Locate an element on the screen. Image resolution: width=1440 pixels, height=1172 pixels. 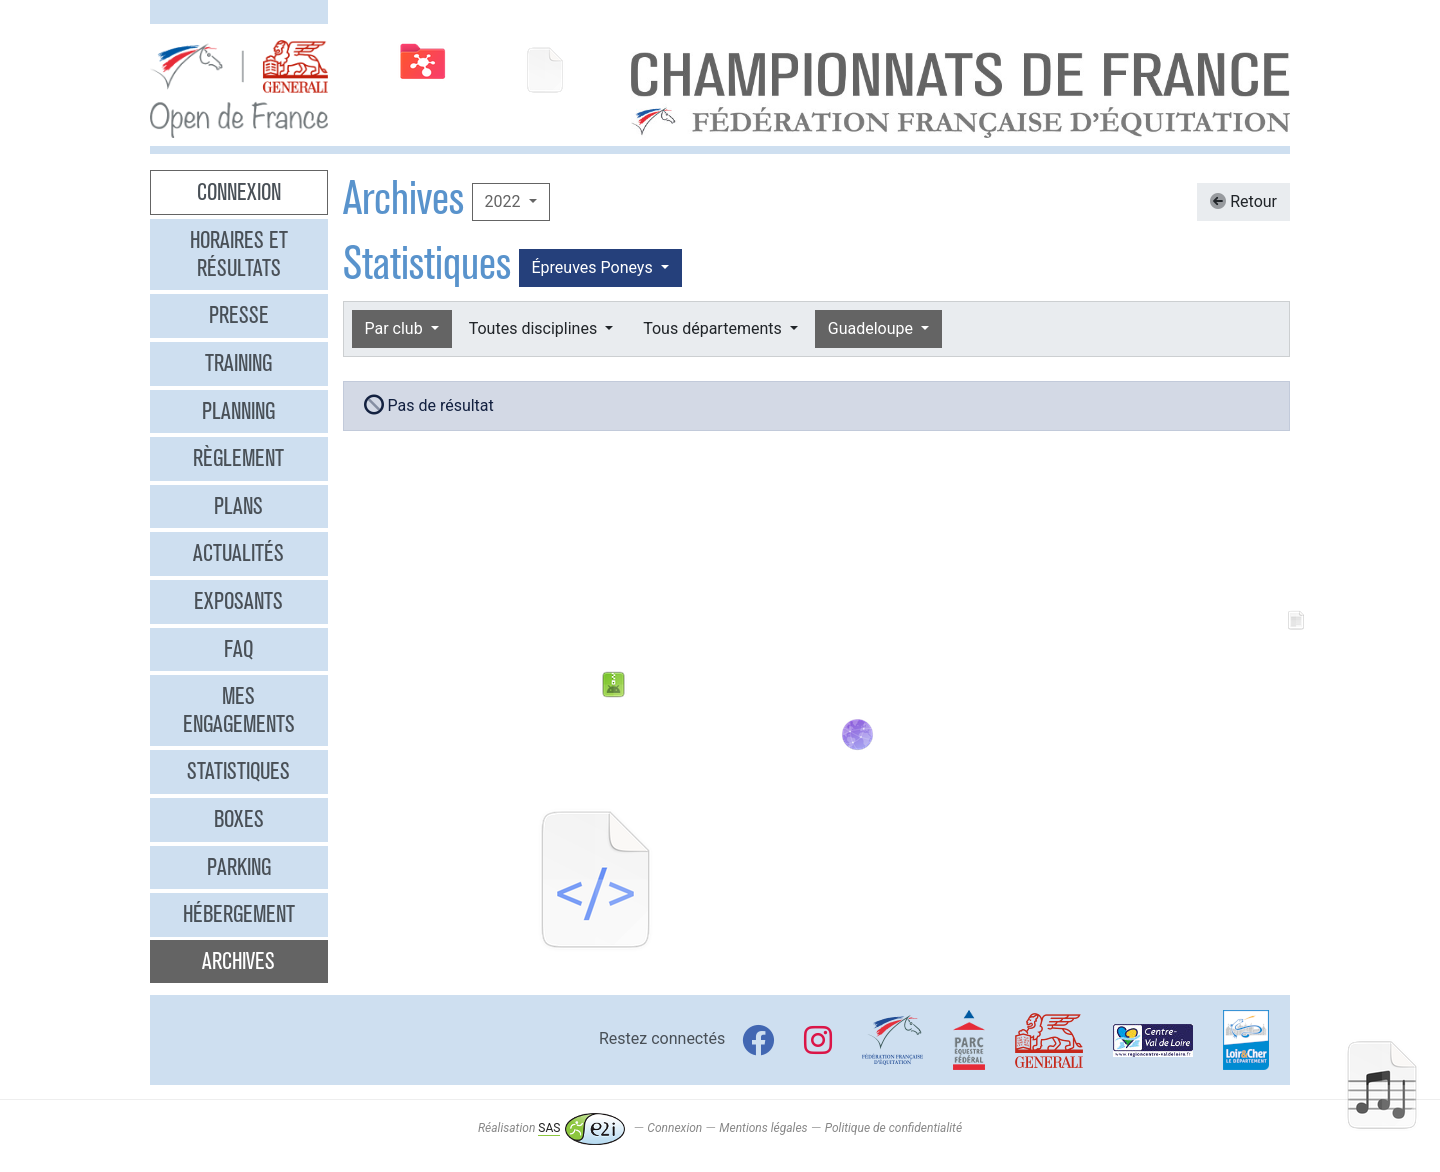
an iMelody audio file is located at coordinates (1382, 1085).